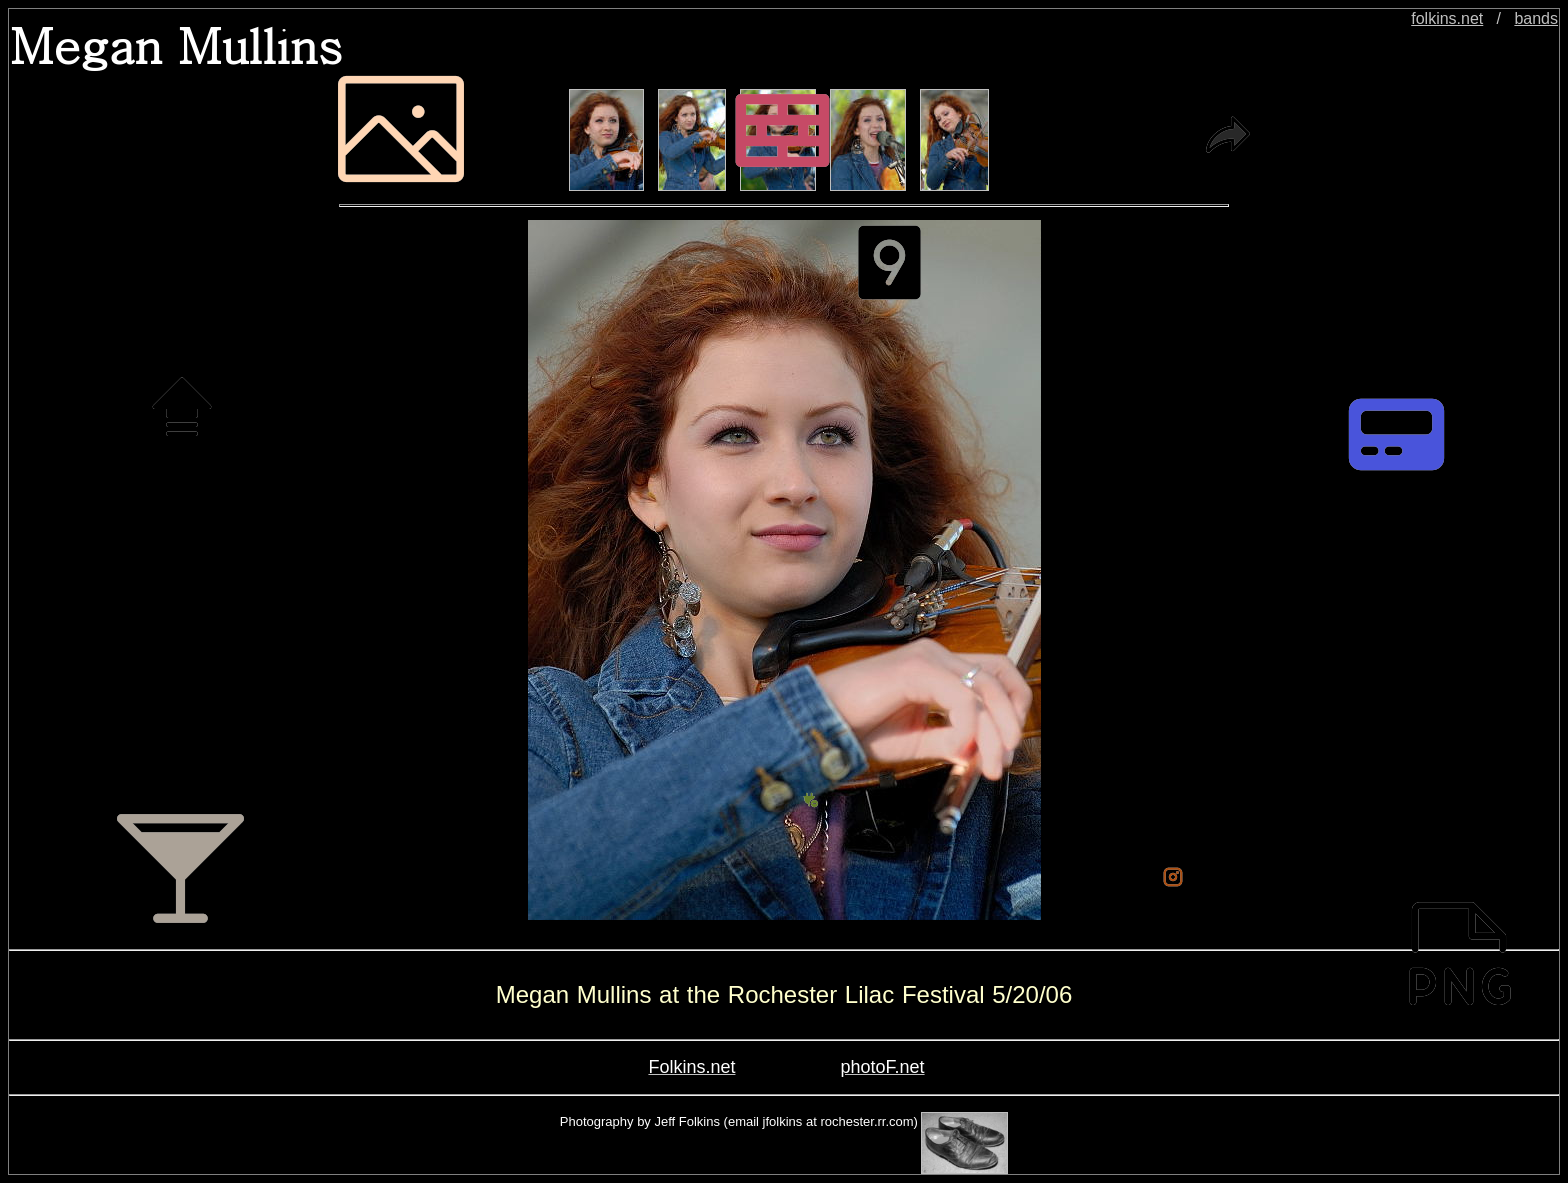 The height and width of the screenshot is (1183, 1568). Describe the element at coordinates (1396, 434) in the screenshot. I see `indicates pager or beeper device` at that location.